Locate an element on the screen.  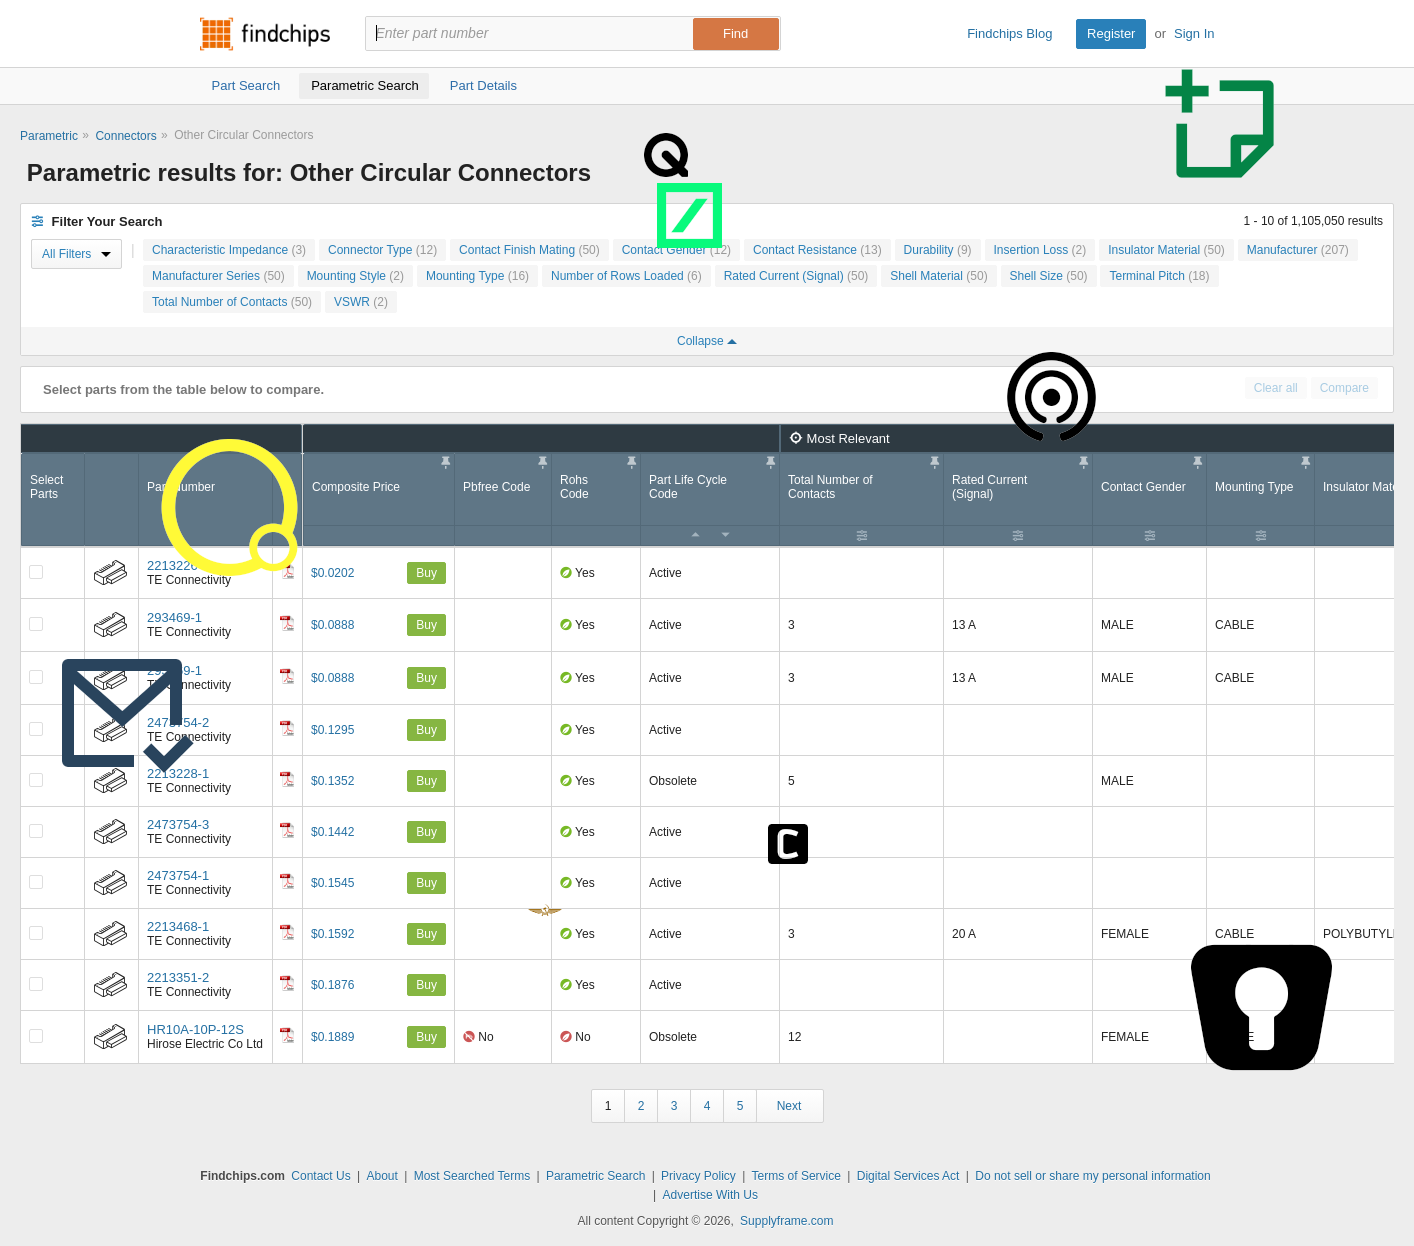
access Deutsche Bank banking services is located at coordinates (689, 215).